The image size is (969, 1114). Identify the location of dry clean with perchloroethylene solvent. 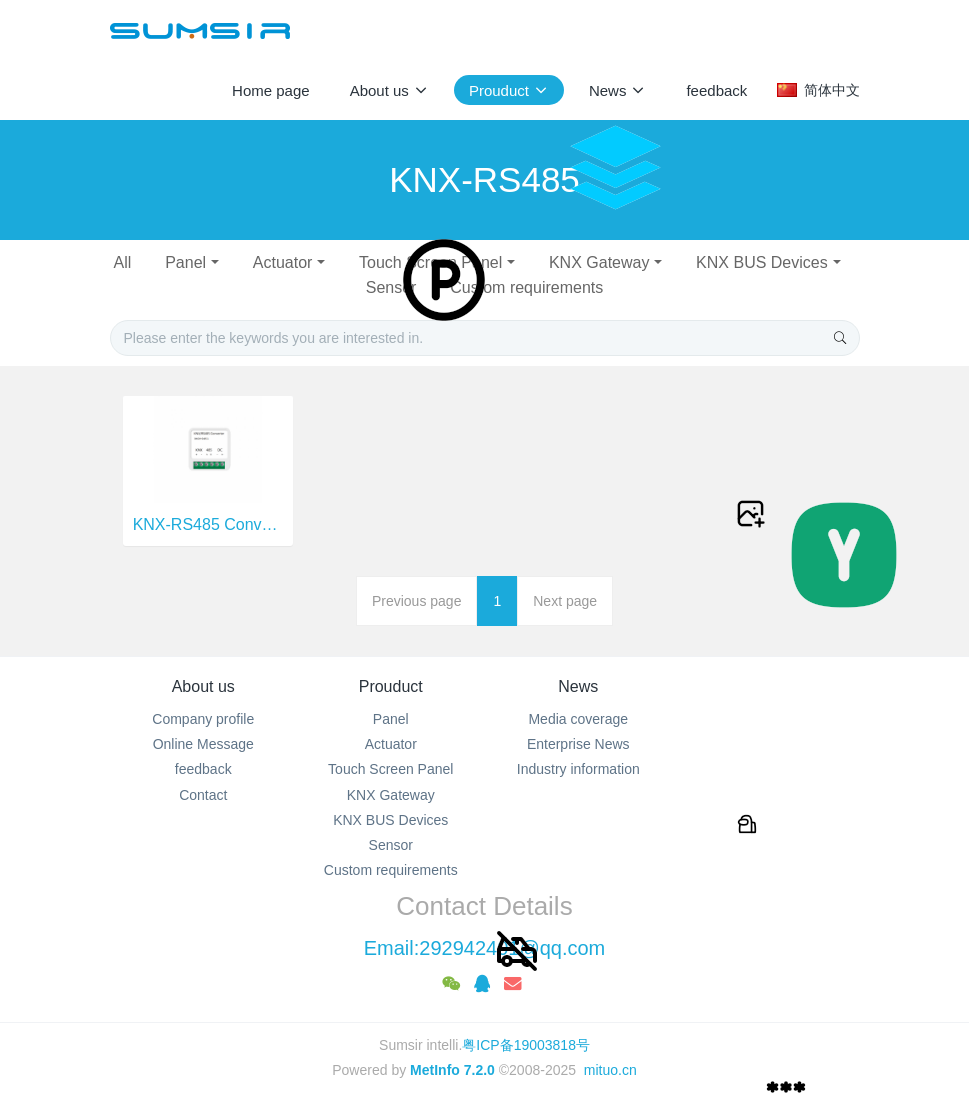
(444, 280).